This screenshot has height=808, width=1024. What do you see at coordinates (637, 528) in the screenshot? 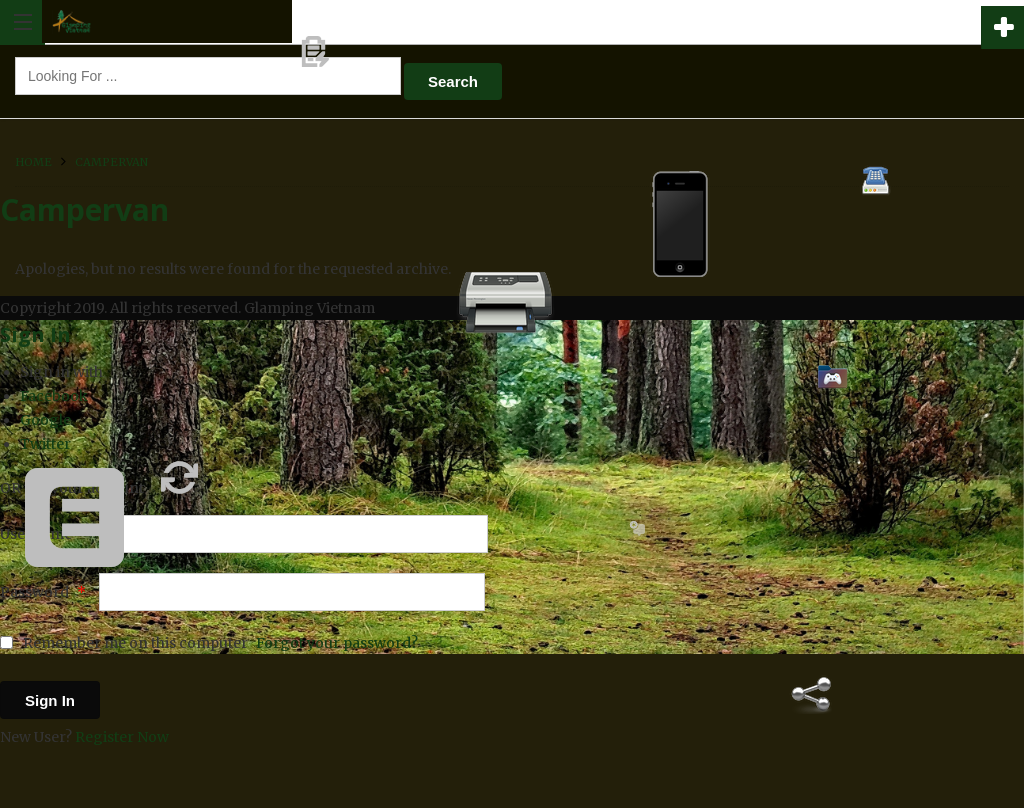
I see `configure notification settings` at bounding box center [637, 528].